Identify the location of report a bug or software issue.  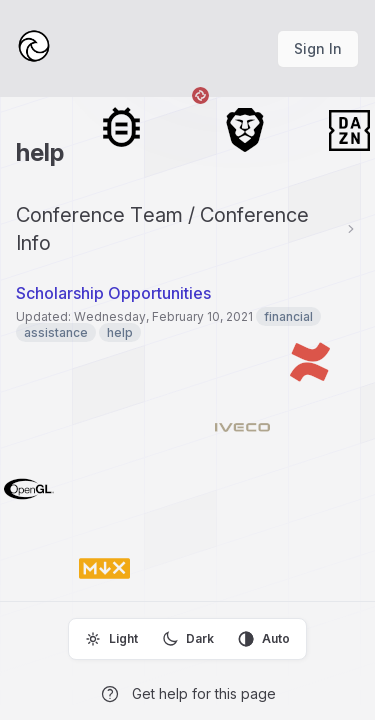
(121, 126).